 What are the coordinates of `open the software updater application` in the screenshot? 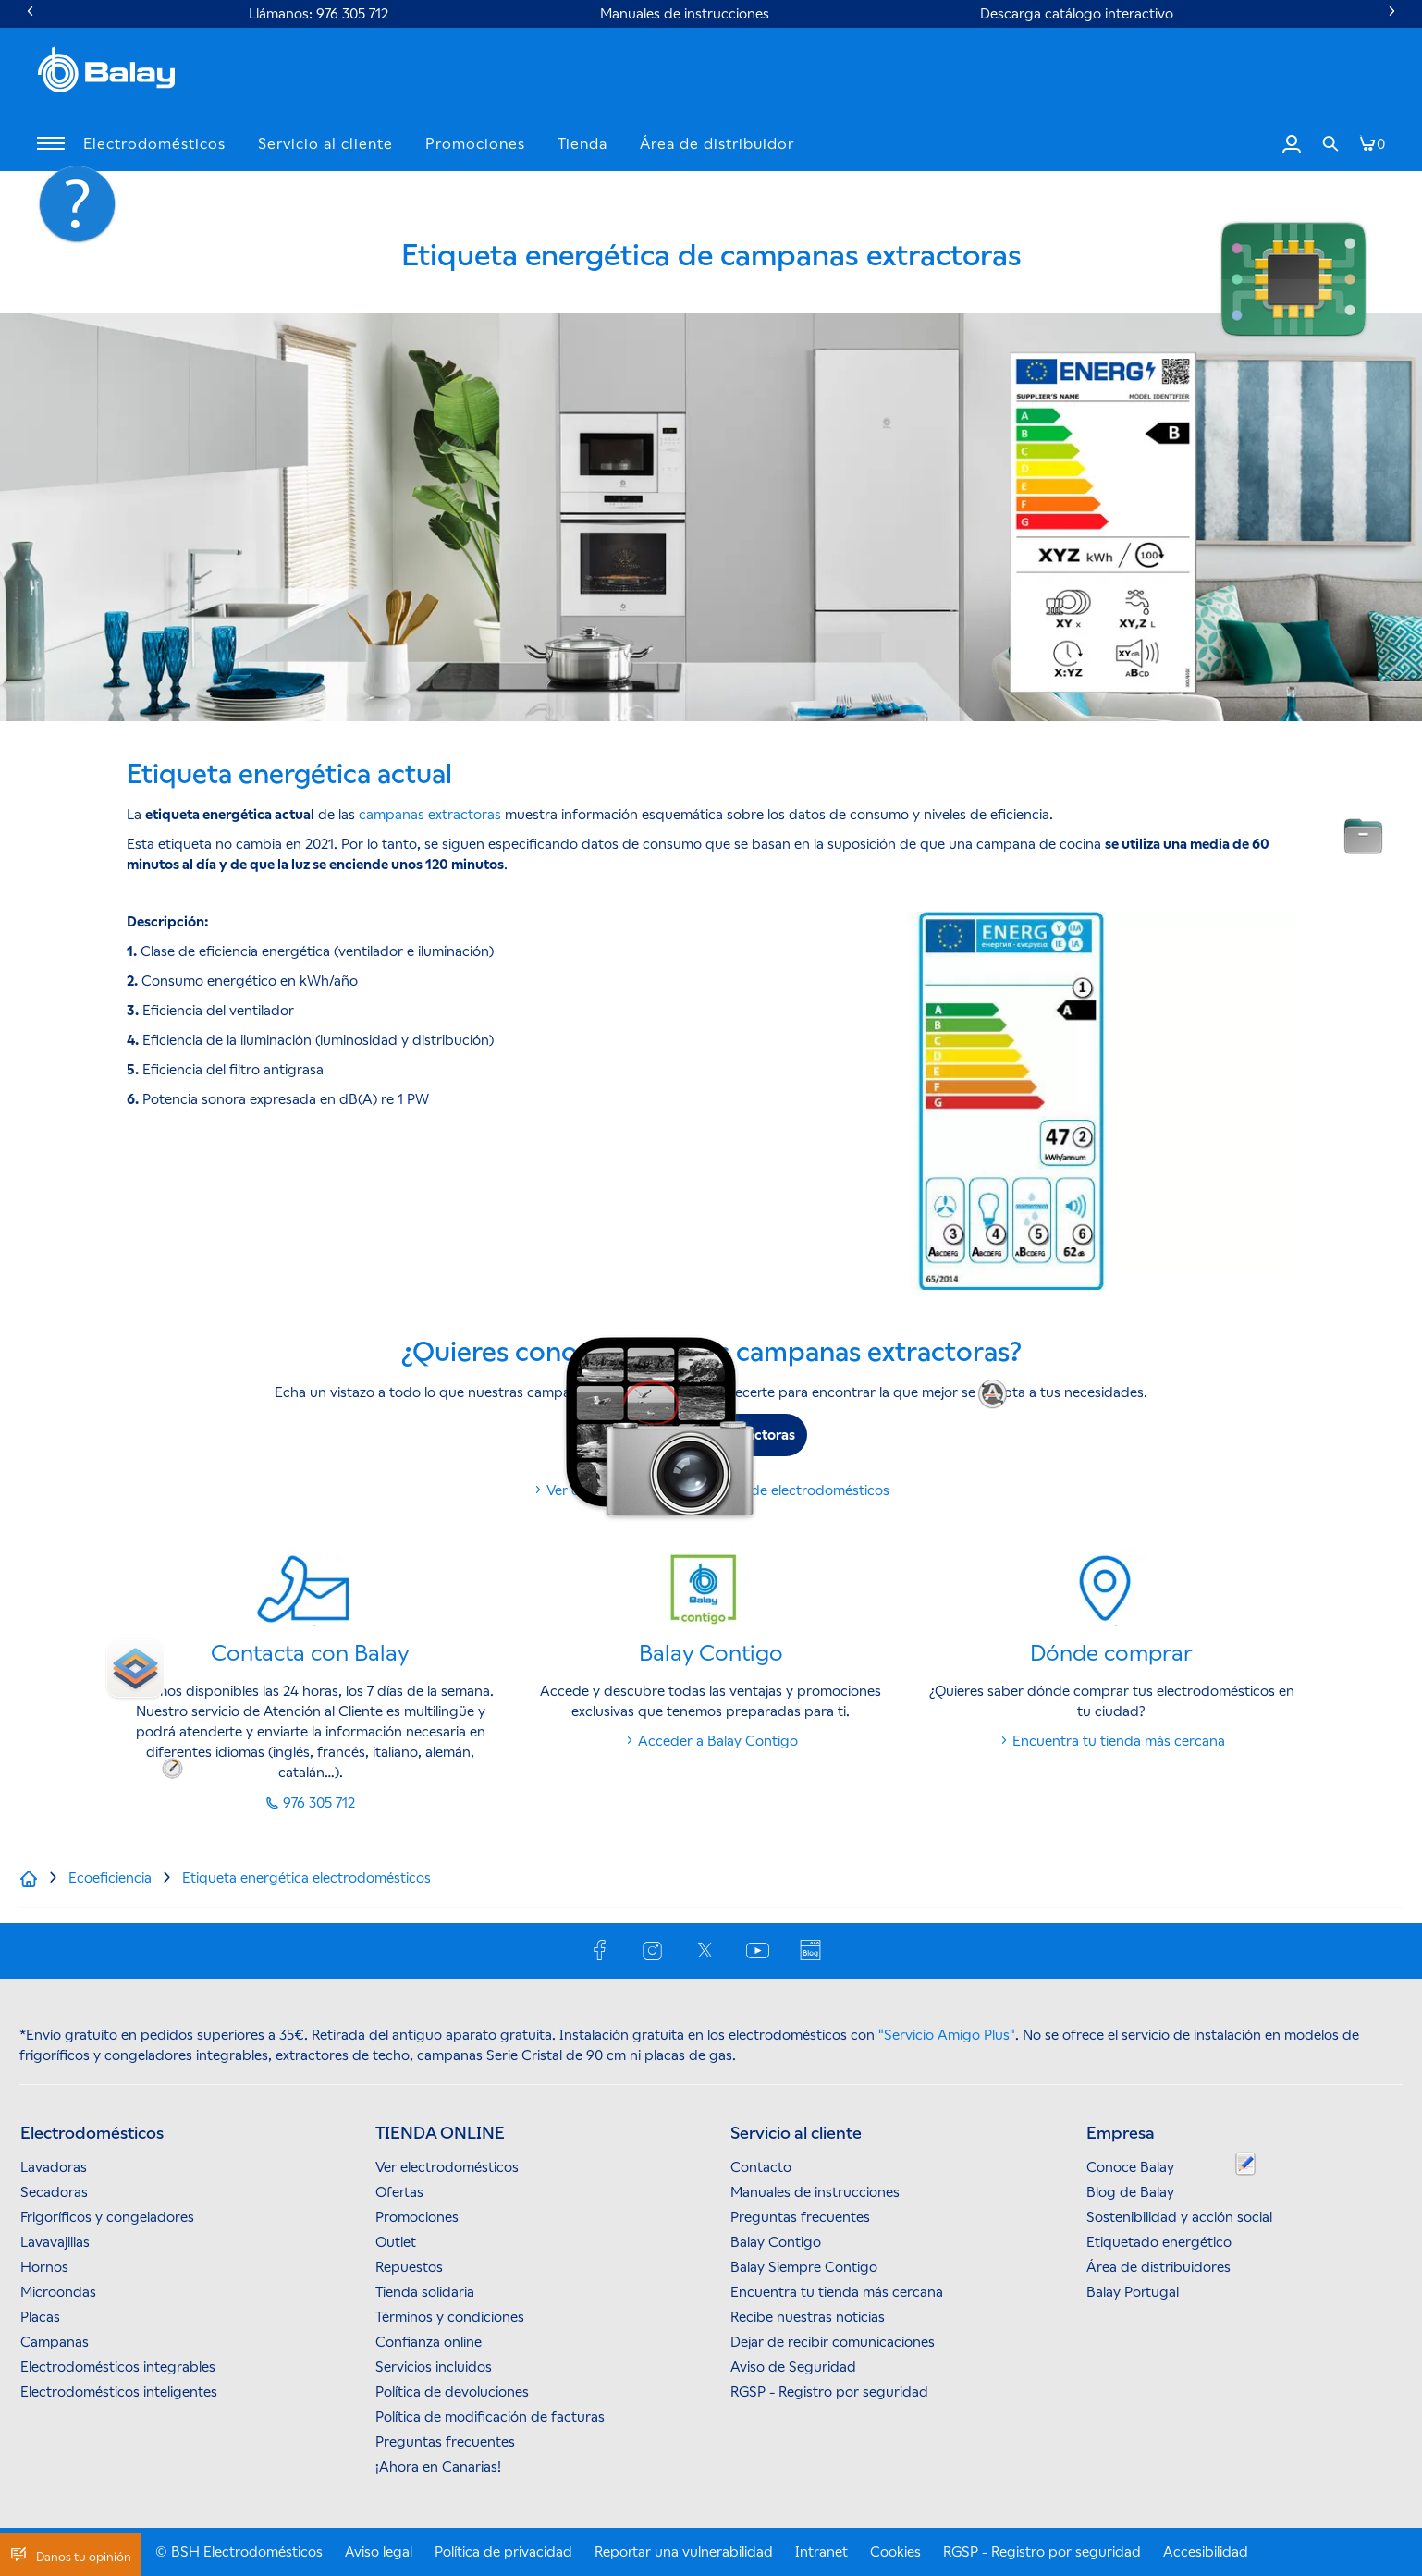 It's located at (992, 1393).